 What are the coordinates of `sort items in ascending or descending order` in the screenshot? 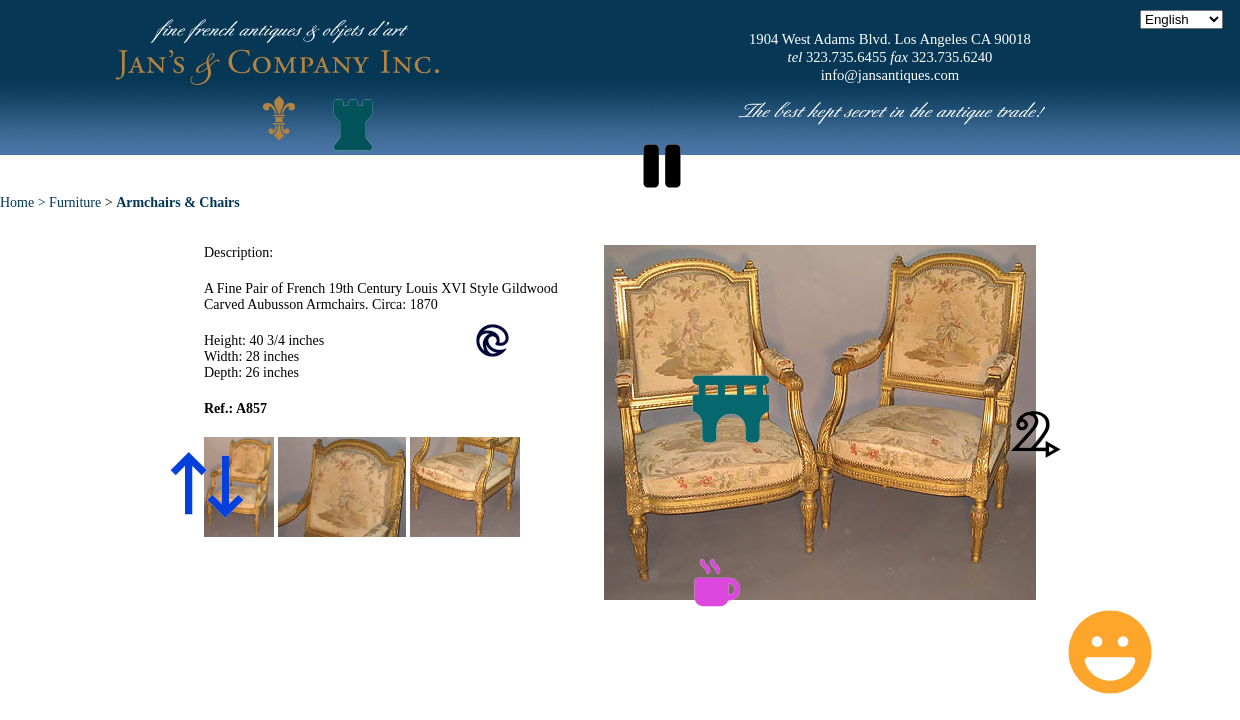 It's located at (207, 485).